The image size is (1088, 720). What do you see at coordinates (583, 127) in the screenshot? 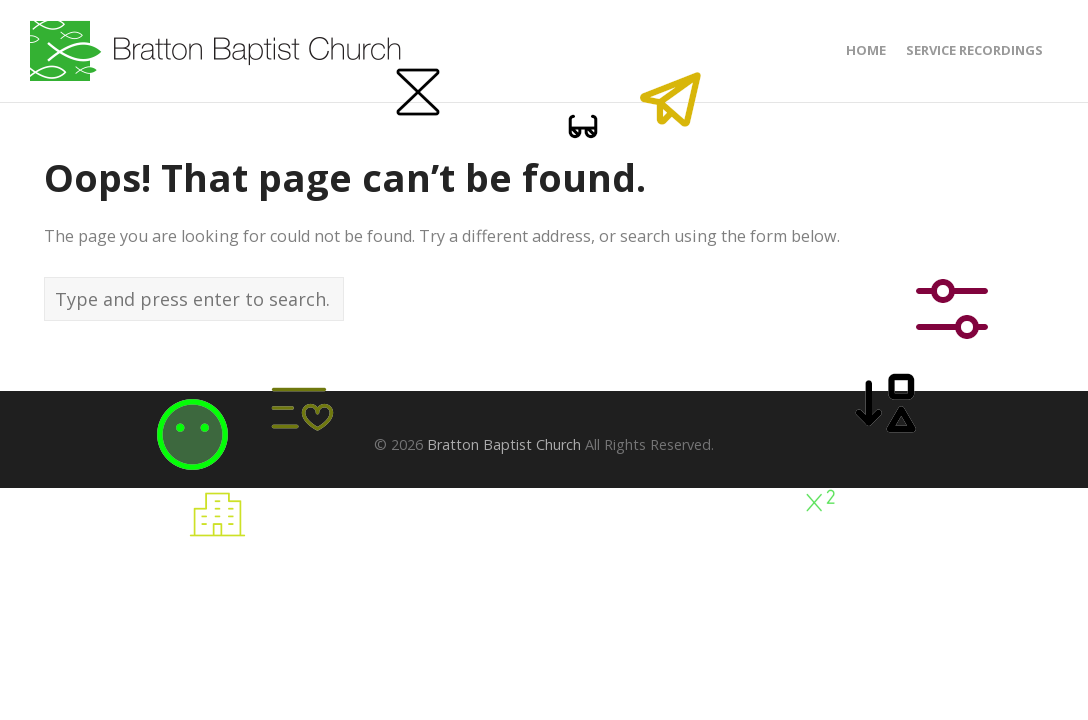
I see `toggle cool or casual display mode` at bounding box center [583, 127].